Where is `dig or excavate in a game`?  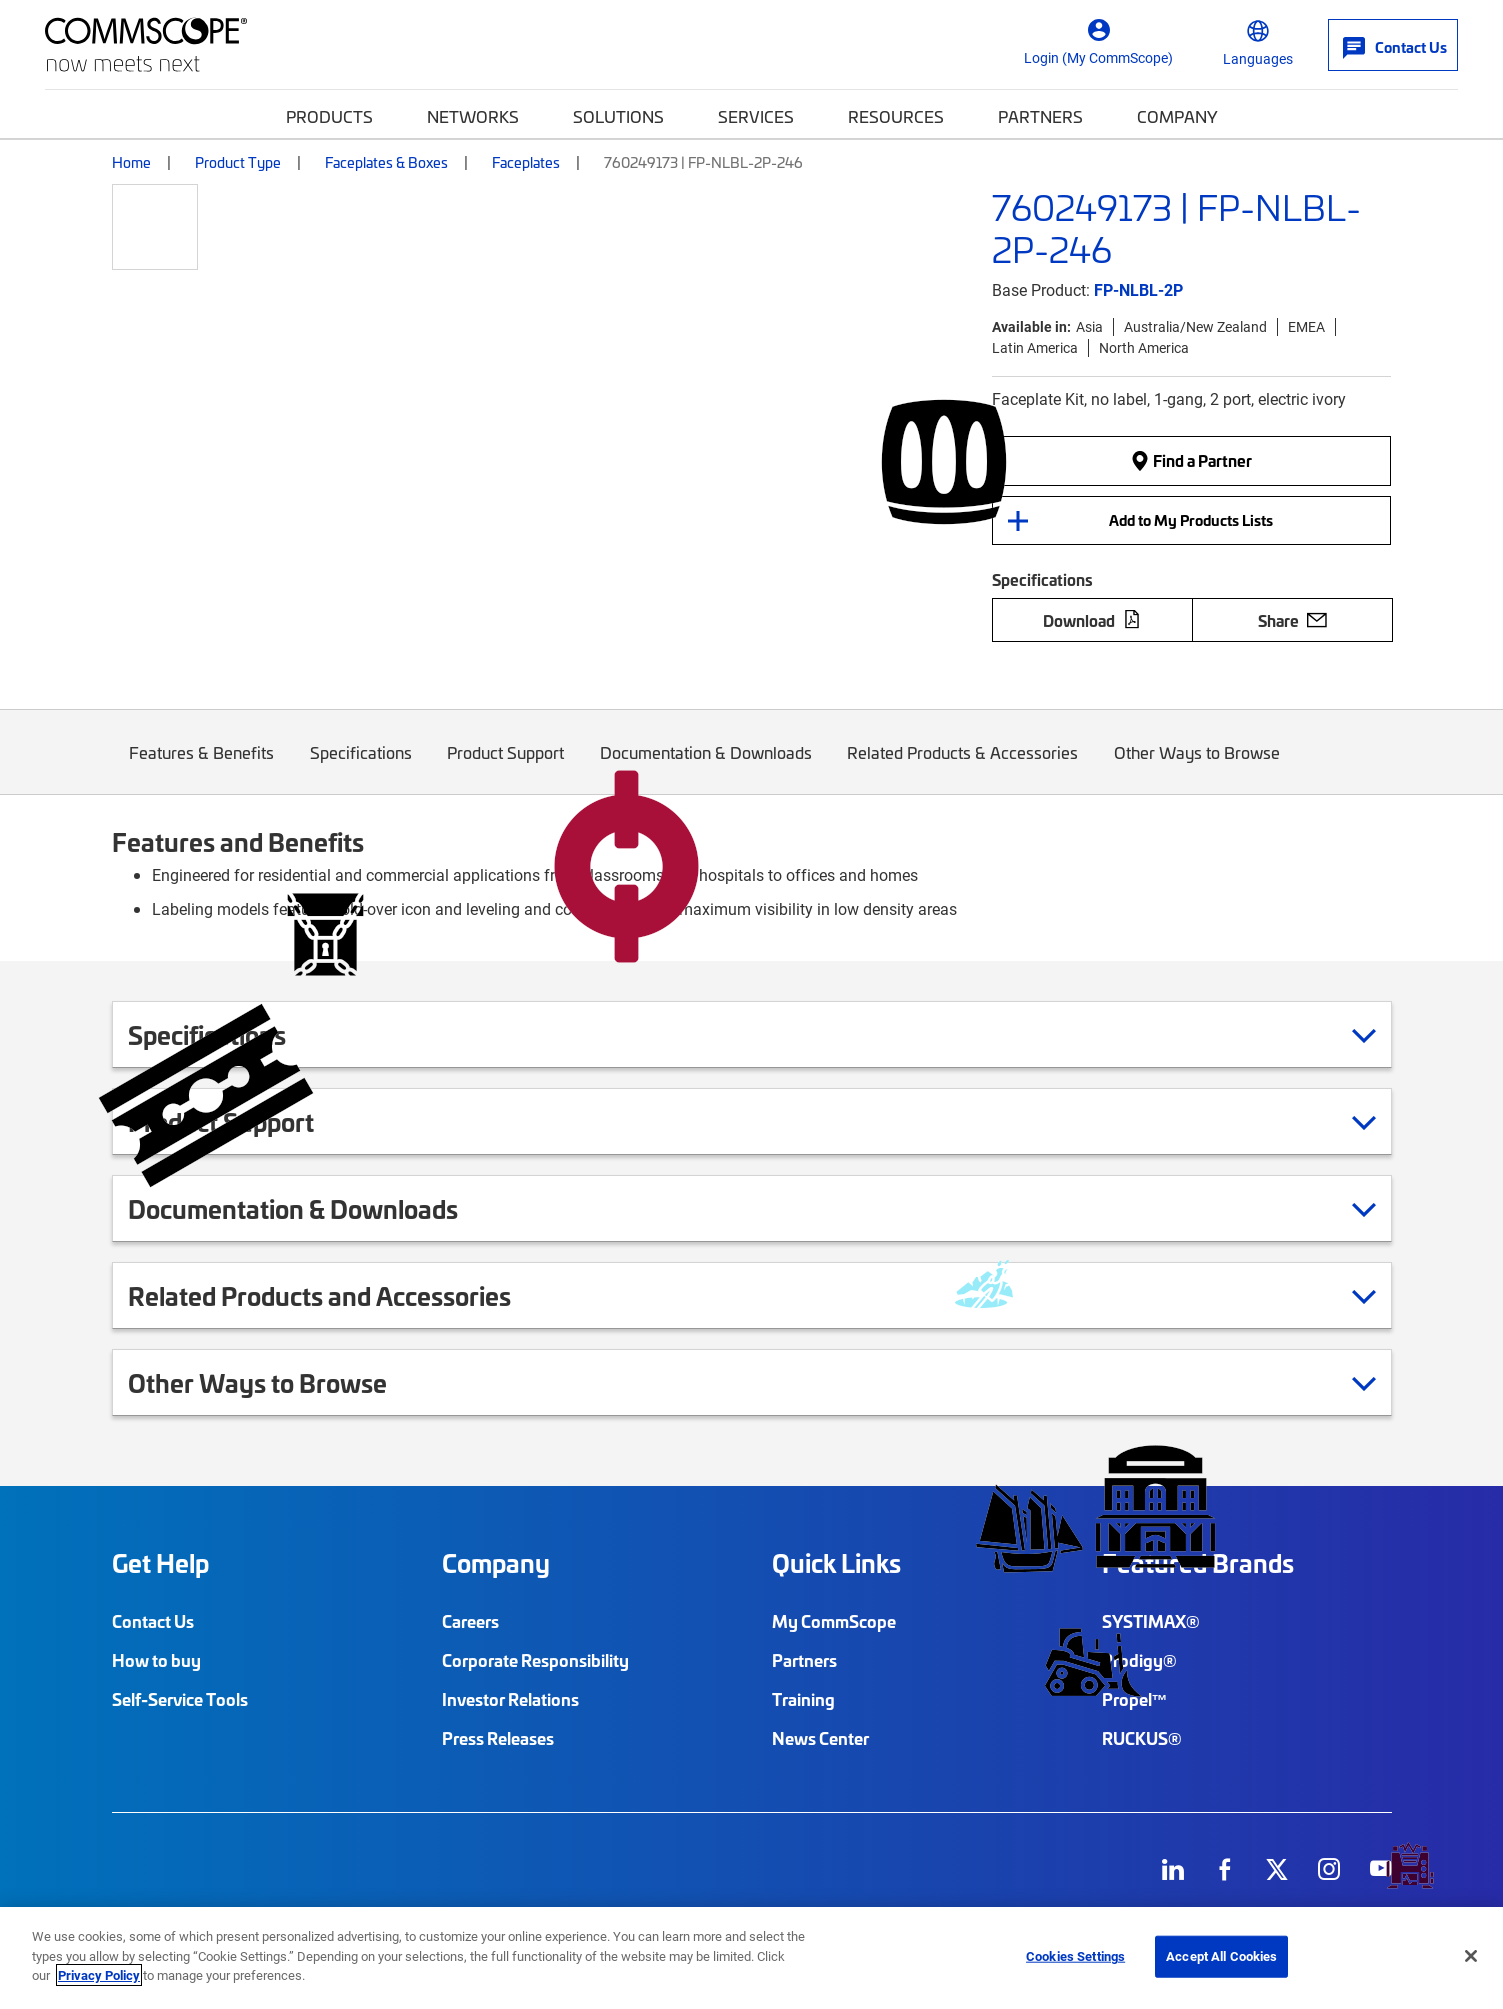 dig or excavate in a game is located at coordinates (984, 1284).